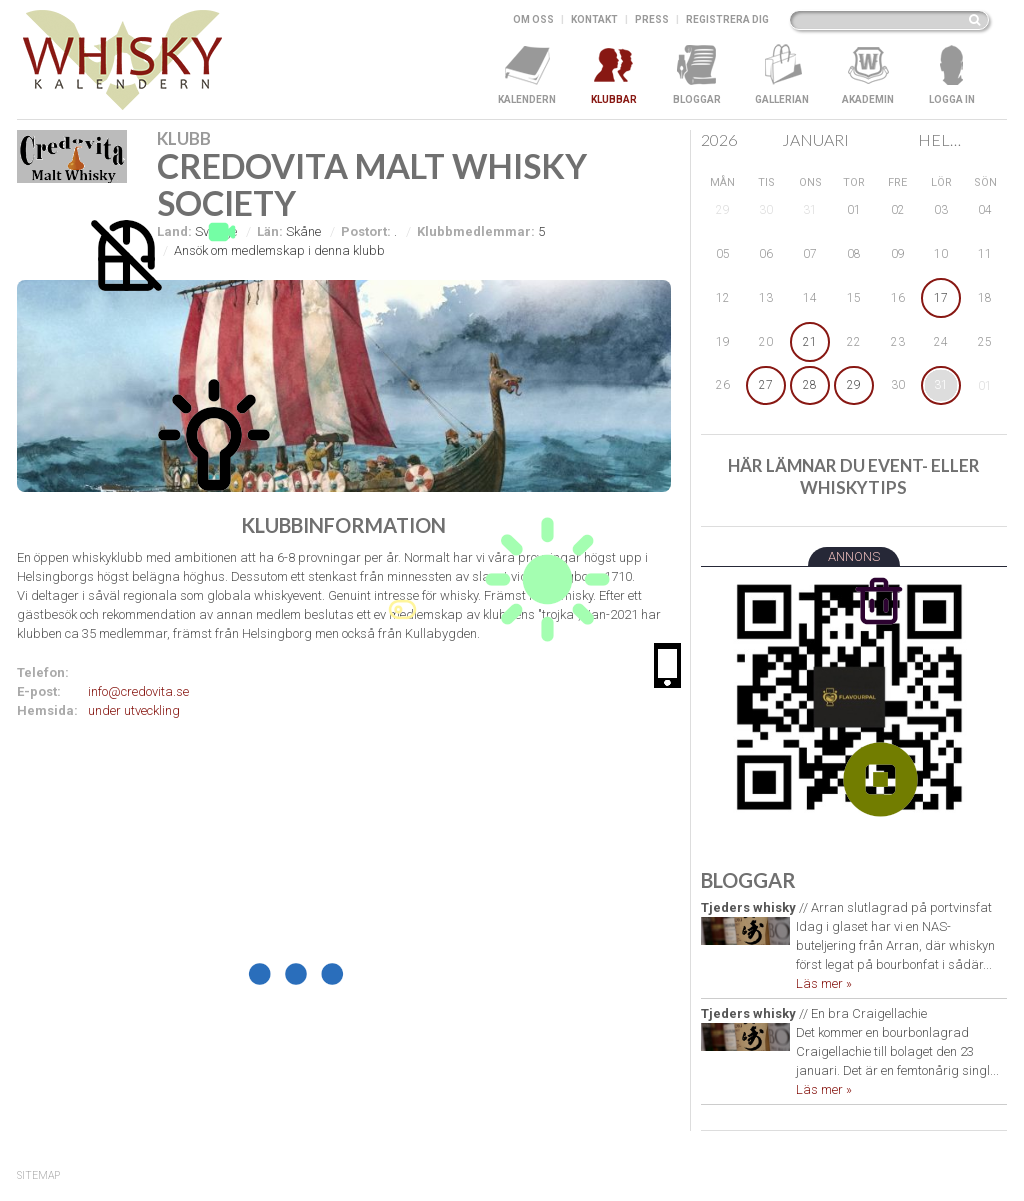 The height and width of the screenshot is (1201, 1024). I want to click on switch to light mode, so click(547, 579).